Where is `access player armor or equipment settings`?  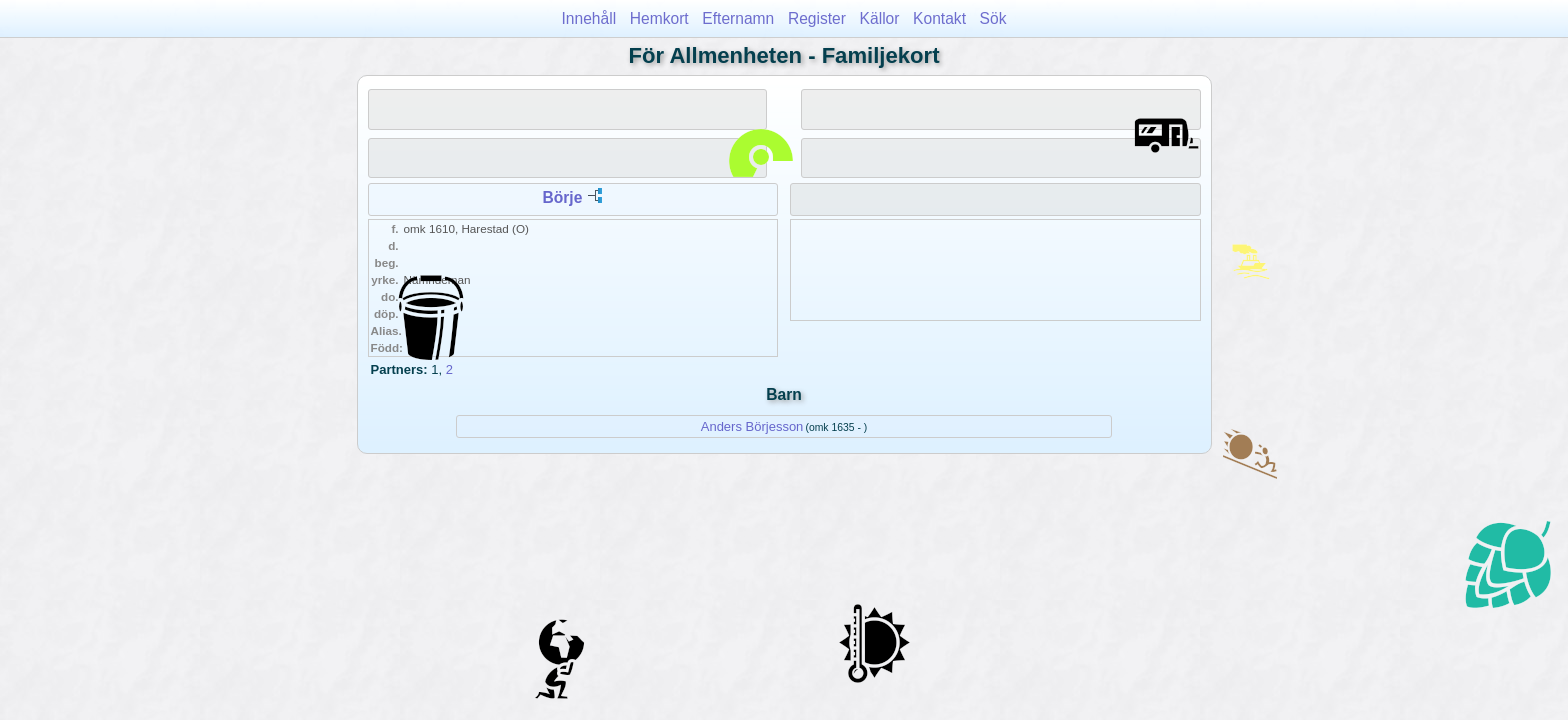 access player armor or equipment settings is located at coordinates (761, 153).